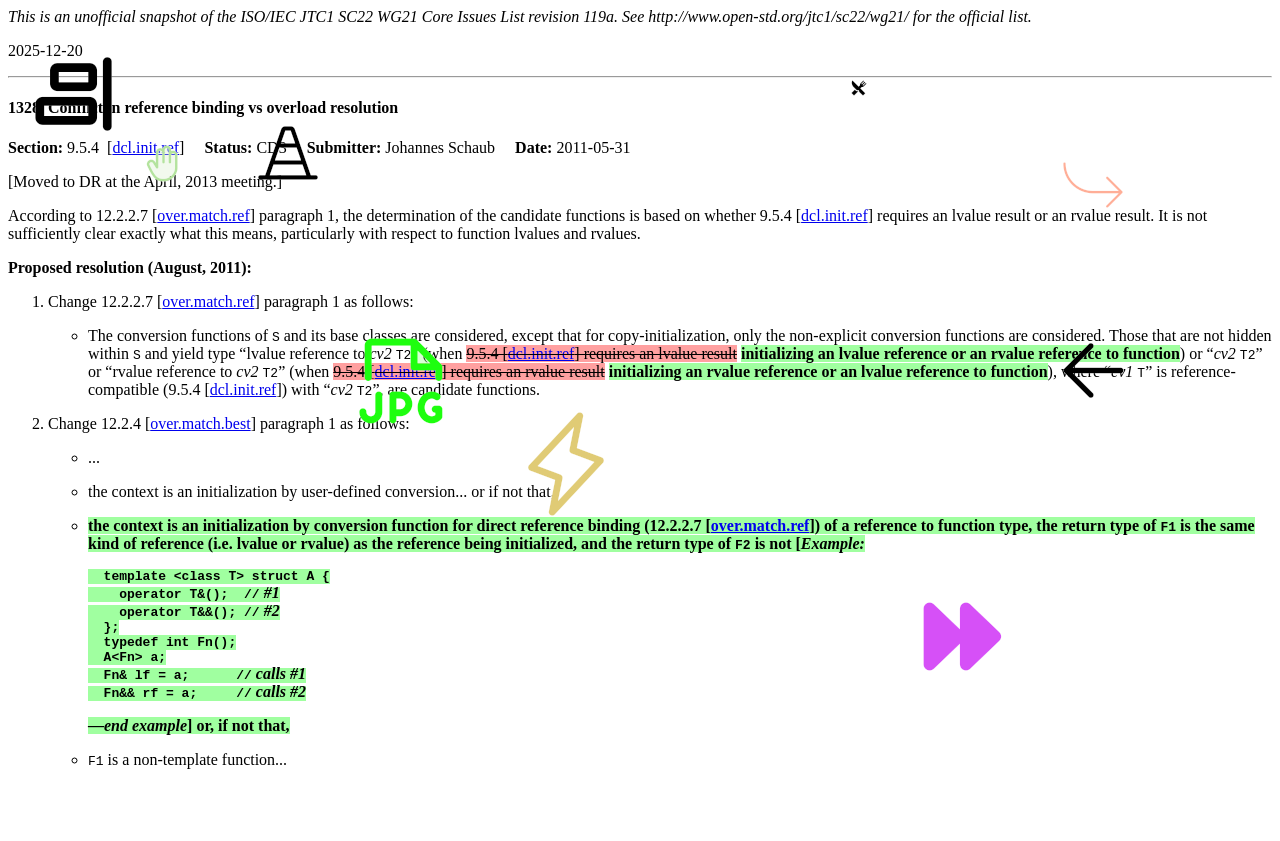 Image resolution: width=1280 pixels, height=841 pixels. Describe the element at coordinates (859, 88) in the screenshot. I see `find nearby restaurants or dining options` at that location.